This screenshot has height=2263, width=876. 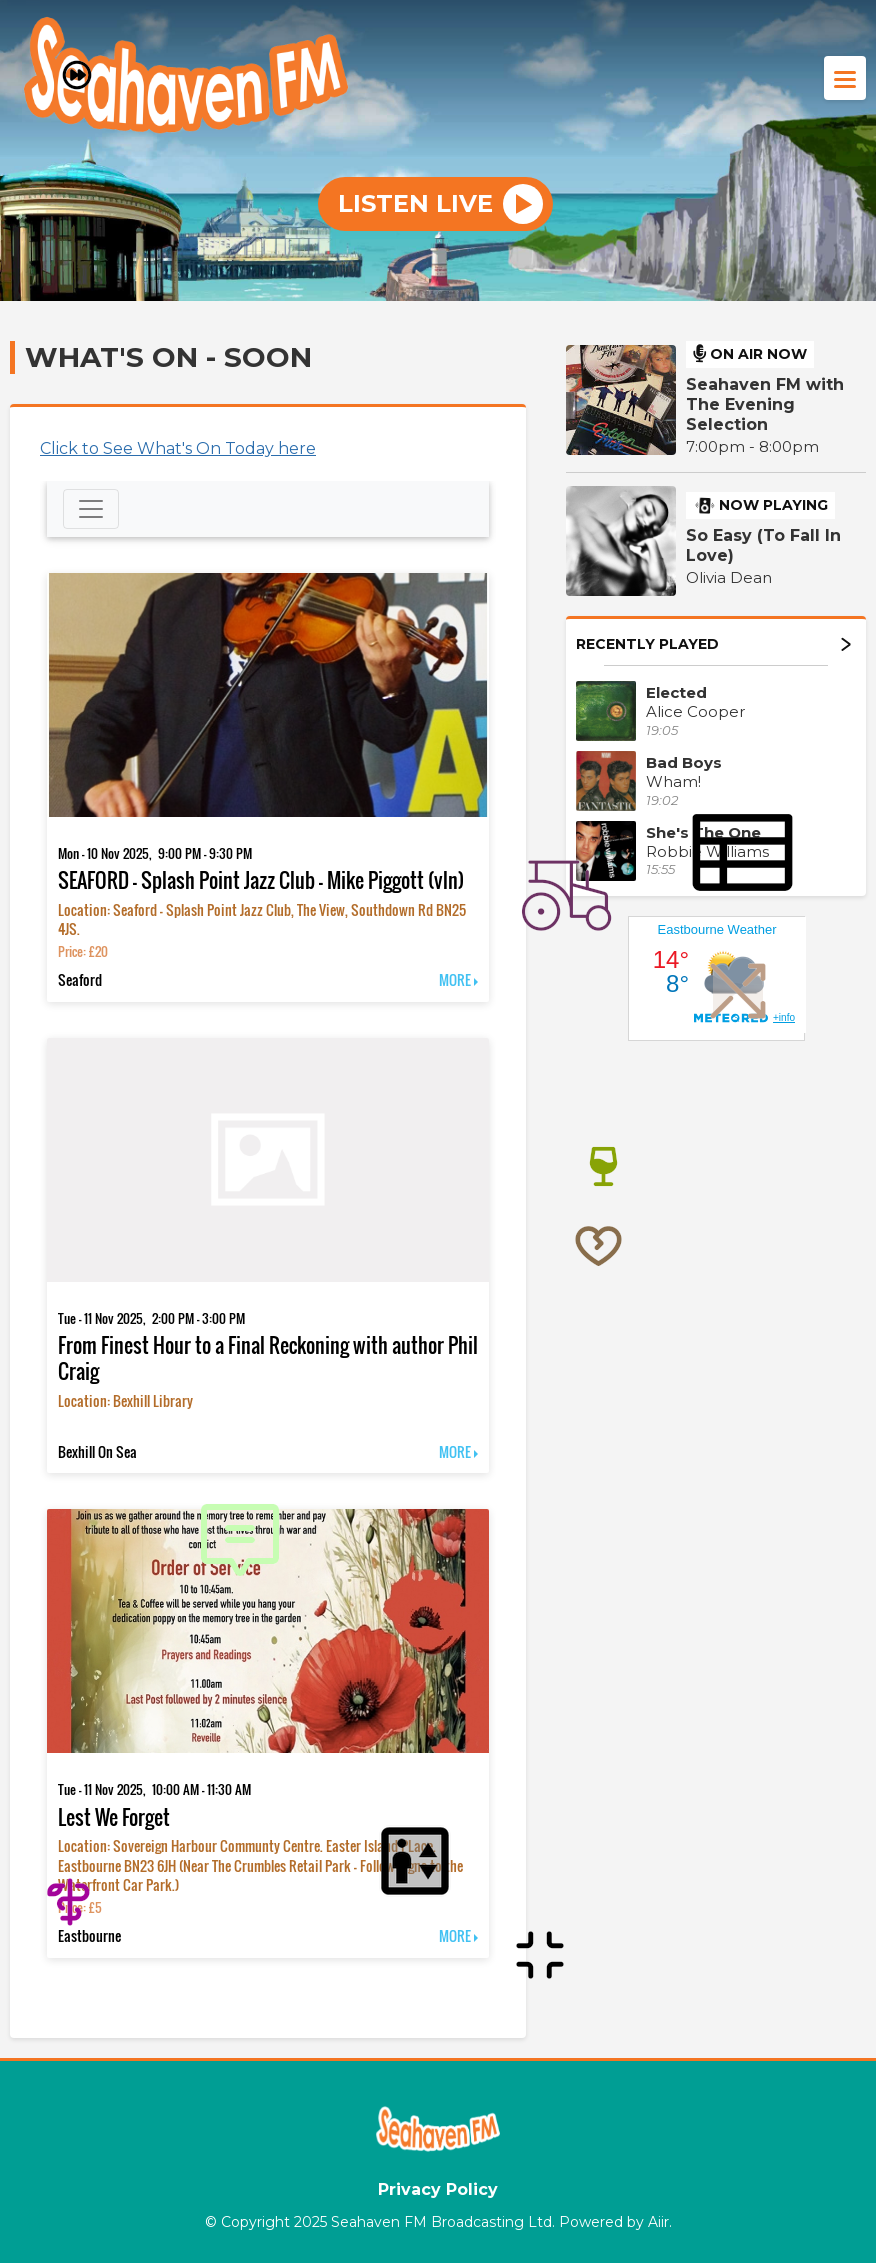 What do you see at coordinates (738, 991) in the screenshot?
I see `shuffle or randomize playback order` at bounding box center [738, 991].